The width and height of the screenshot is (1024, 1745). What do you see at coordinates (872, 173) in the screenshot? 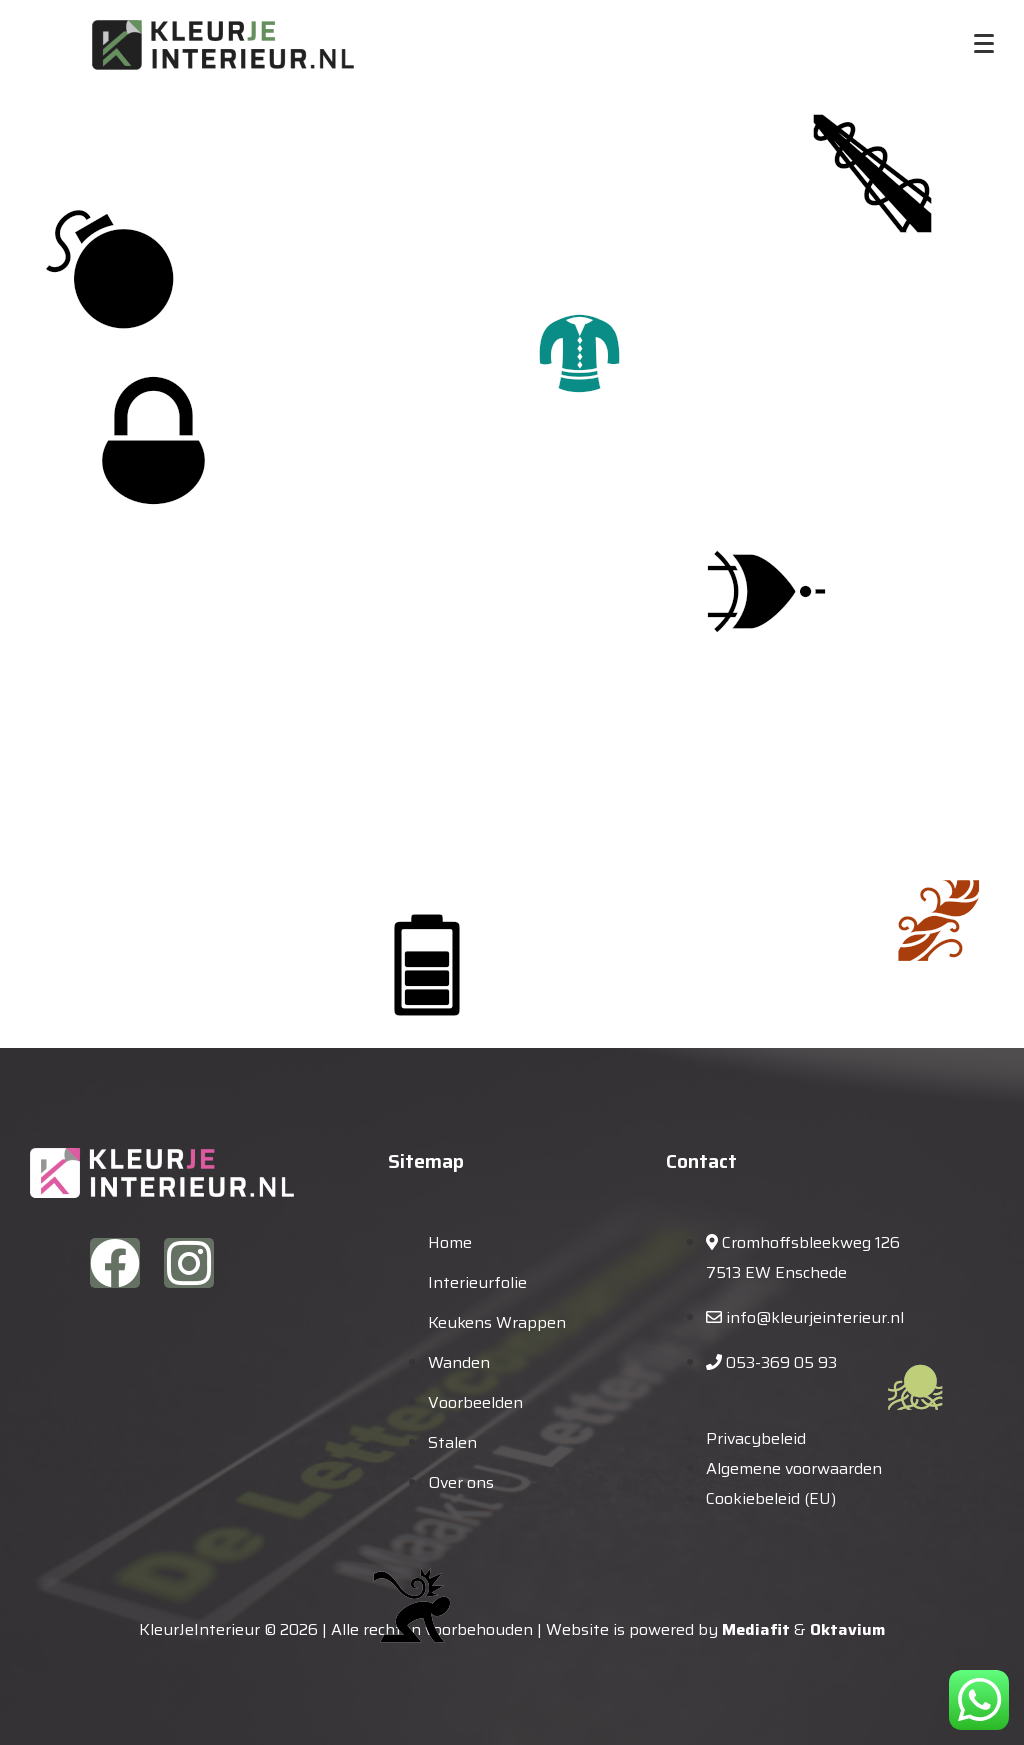
I see `activate wave or beam attack` at bounding box center [872, 173].